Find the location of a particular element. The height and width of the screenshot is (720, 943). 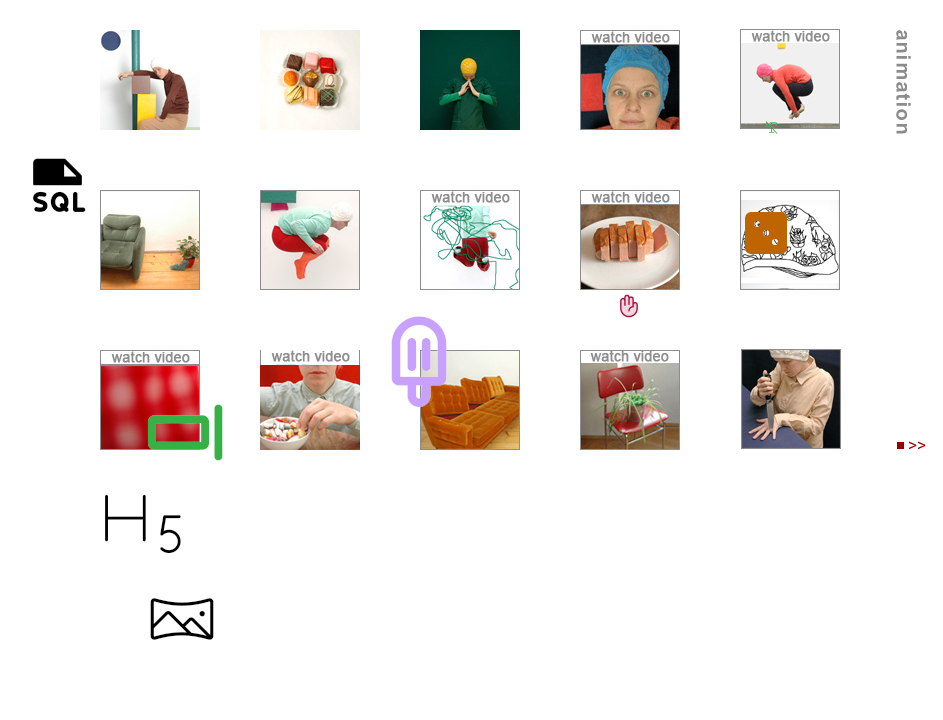

align content to the right is located at coordinates (186, 432).